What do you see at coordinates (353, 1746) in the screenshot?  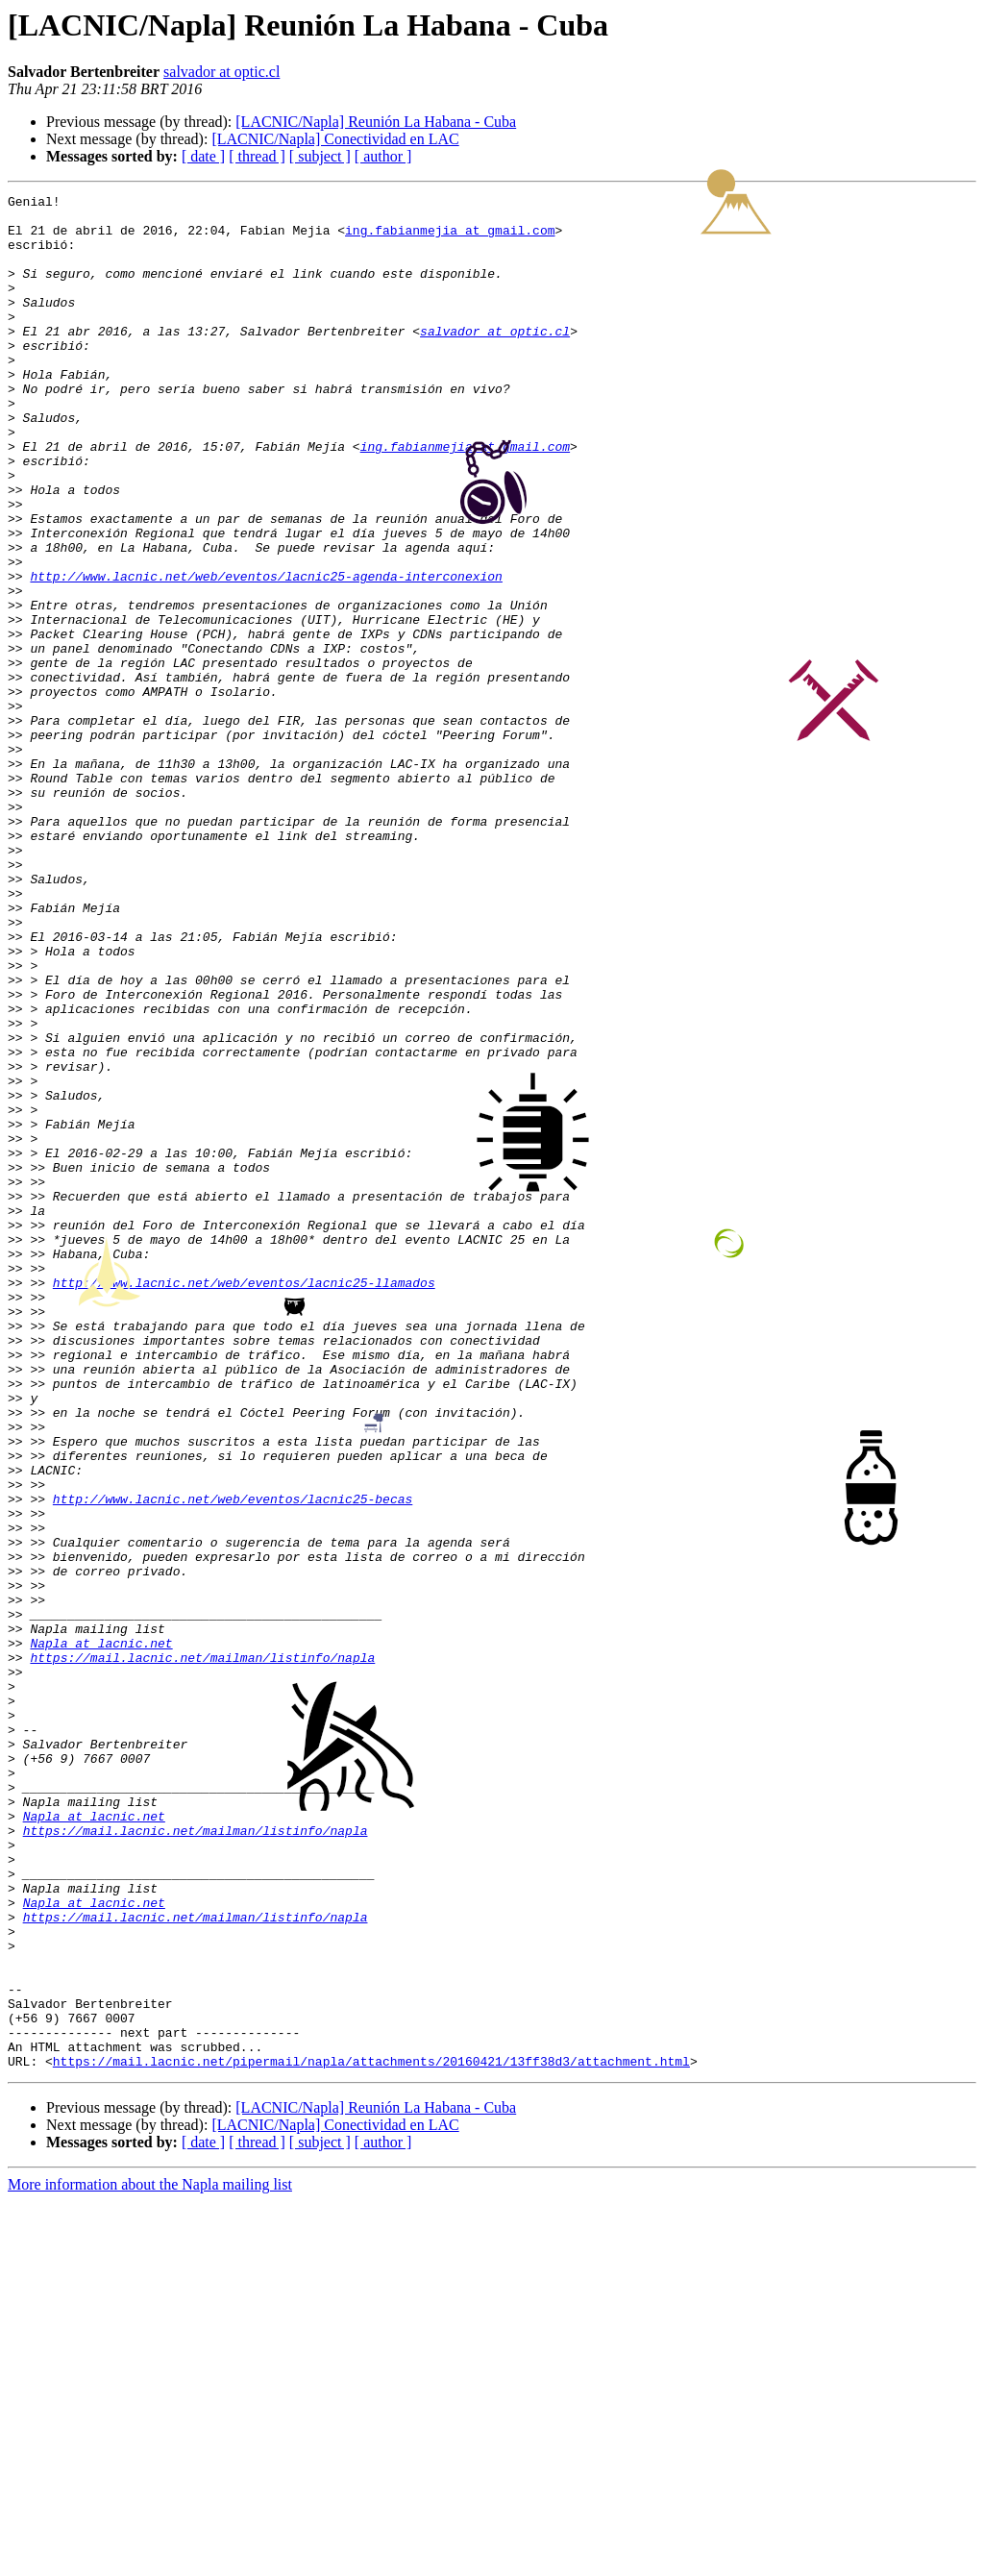 I see `cut or trim hair` at bounding box center [353, 1746].